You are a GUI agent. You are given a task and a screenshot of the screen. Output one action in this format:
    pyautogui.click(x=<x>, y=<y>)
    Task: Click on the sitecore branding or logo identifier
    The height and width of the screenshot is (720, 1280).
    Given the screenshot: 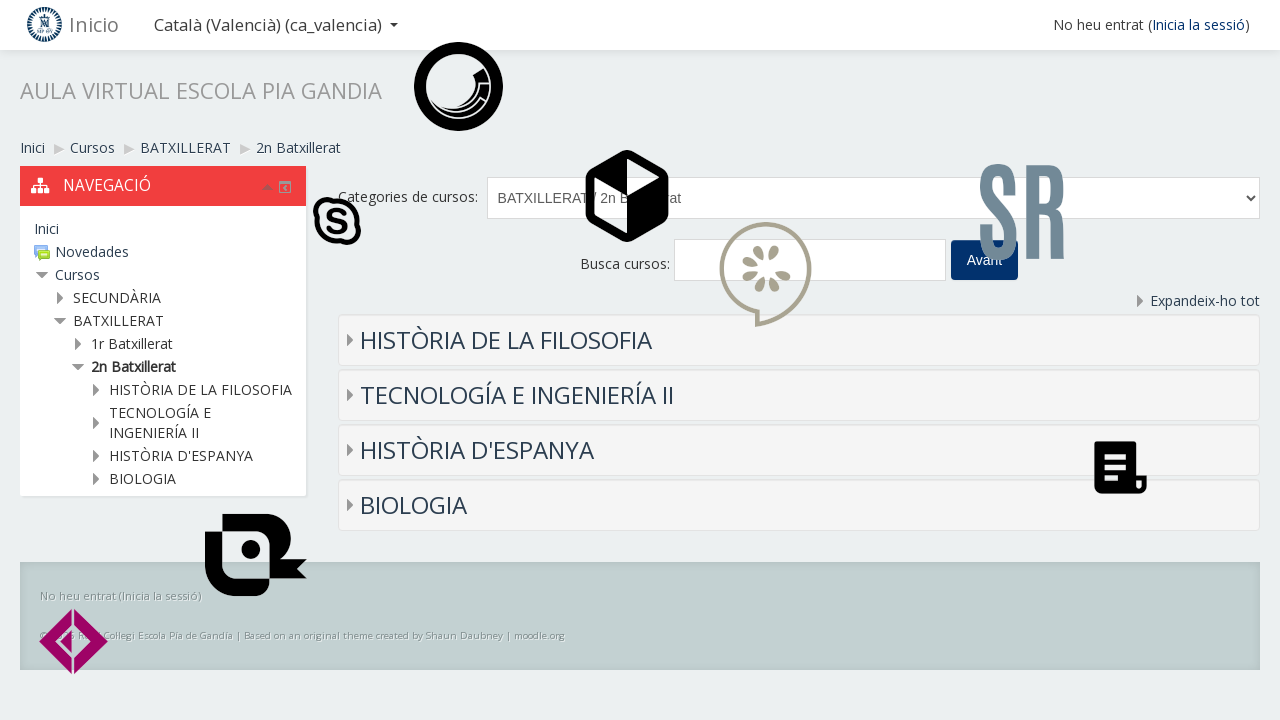 What is the action you would take?
    pyautogui.click(x=458, y=86)
    